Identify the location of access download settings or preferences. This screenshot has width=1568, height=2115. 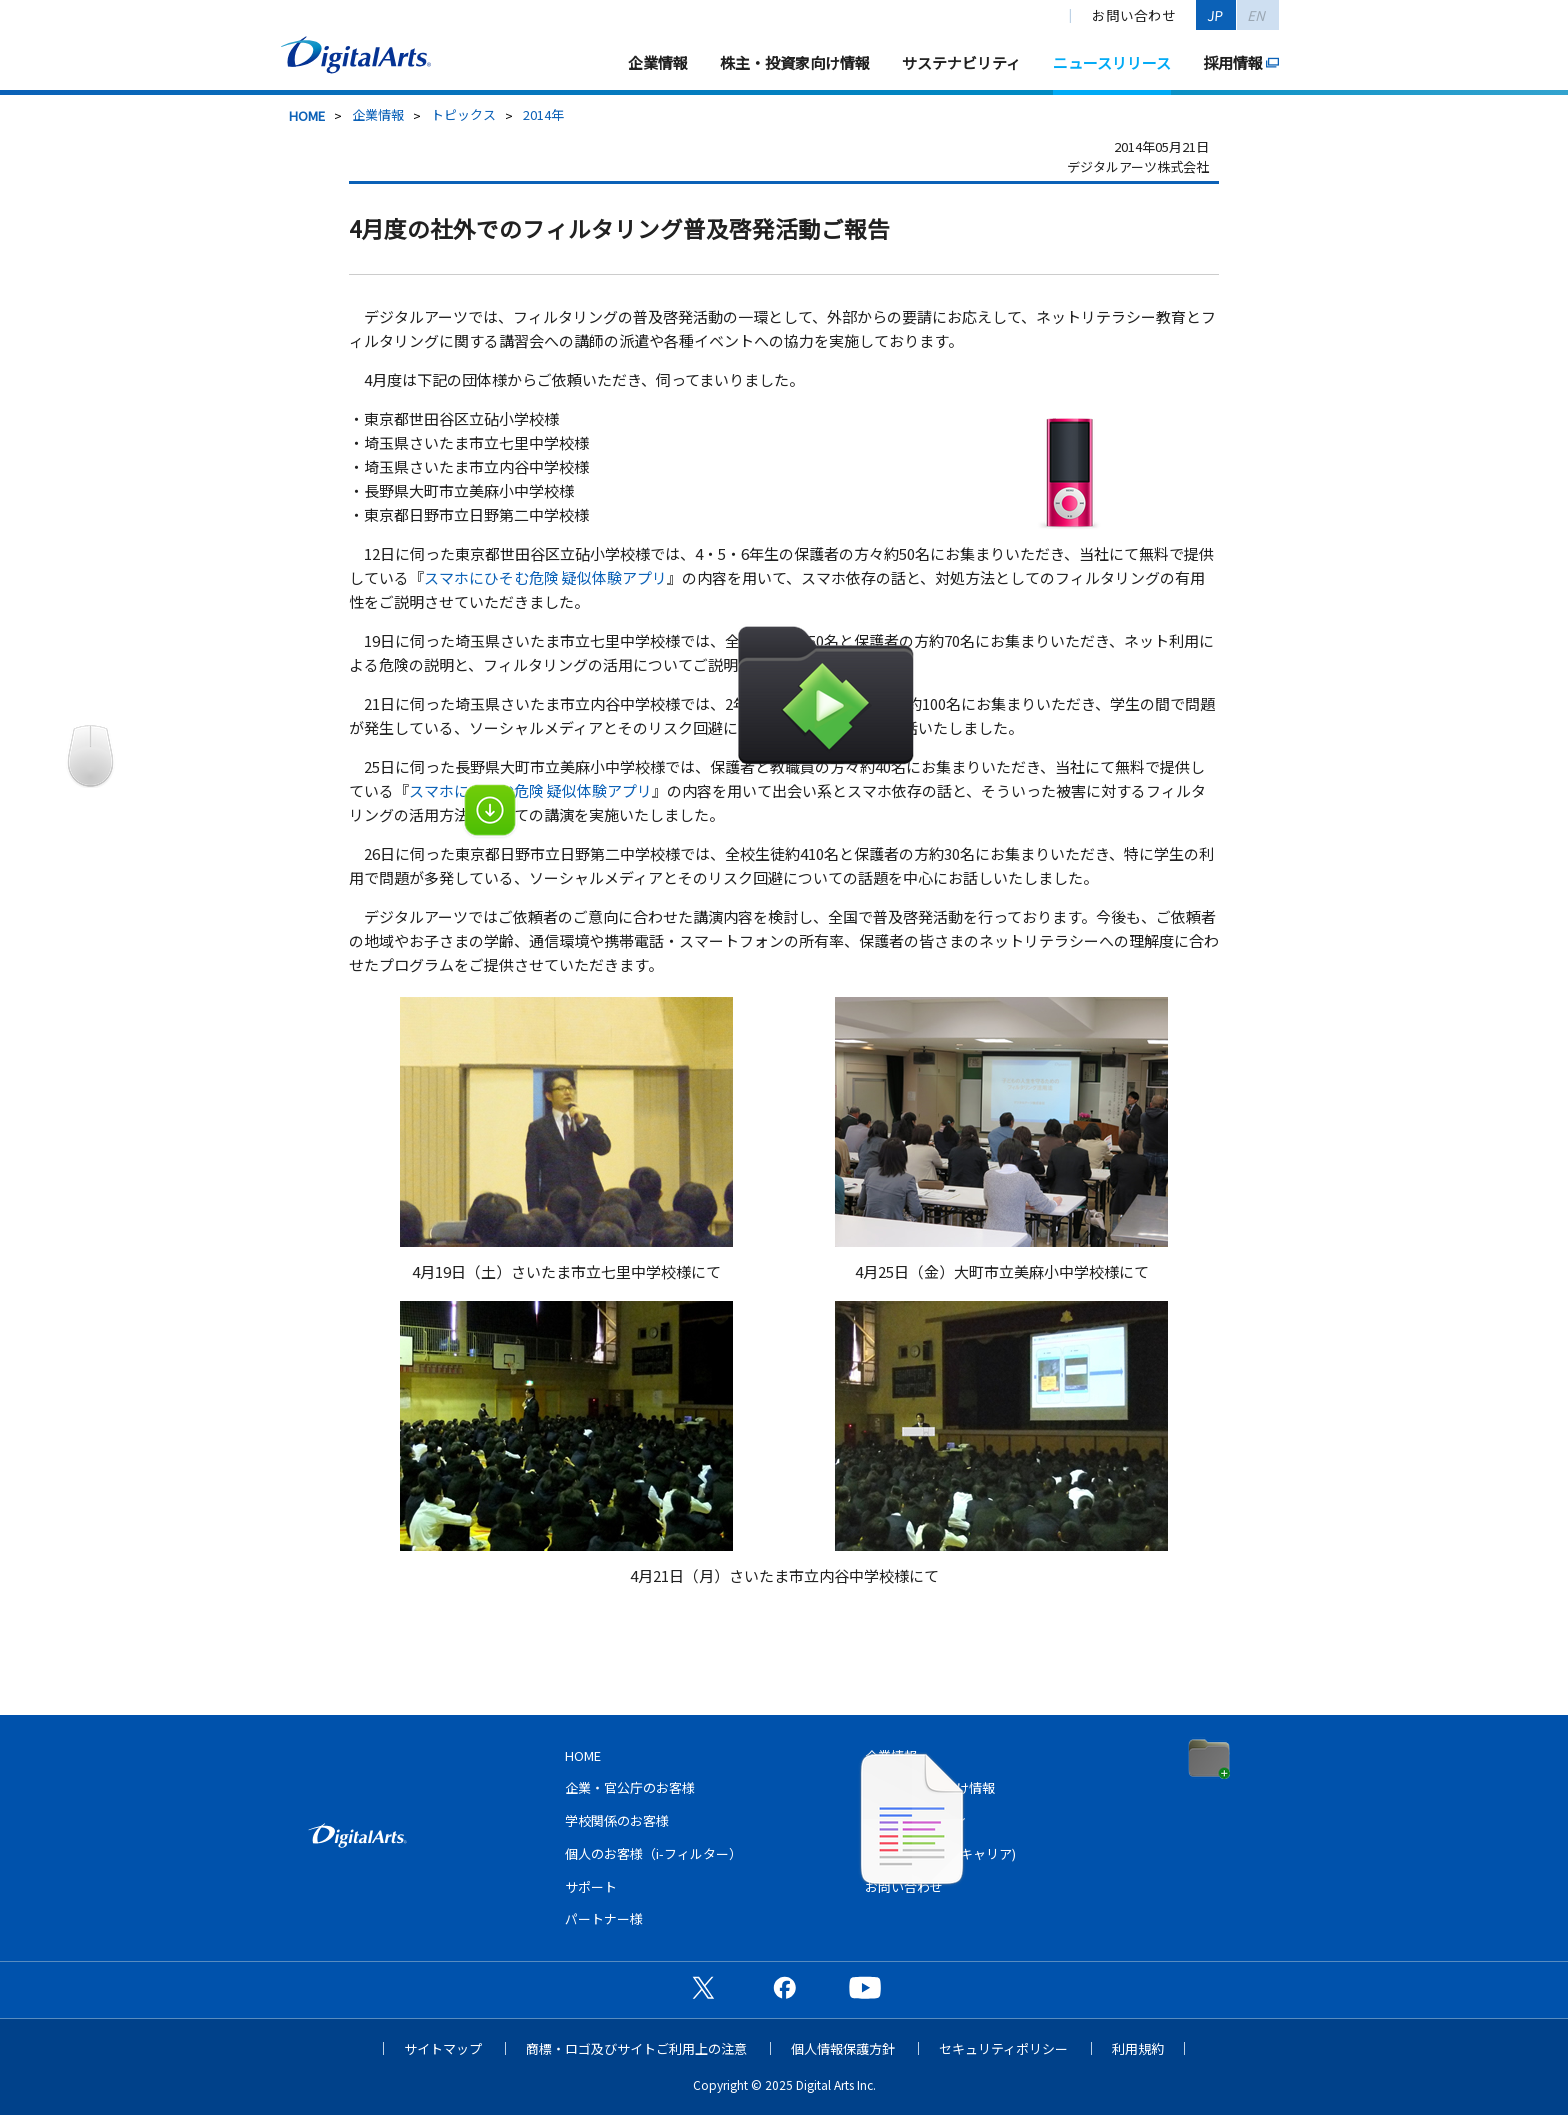
(490, 811).